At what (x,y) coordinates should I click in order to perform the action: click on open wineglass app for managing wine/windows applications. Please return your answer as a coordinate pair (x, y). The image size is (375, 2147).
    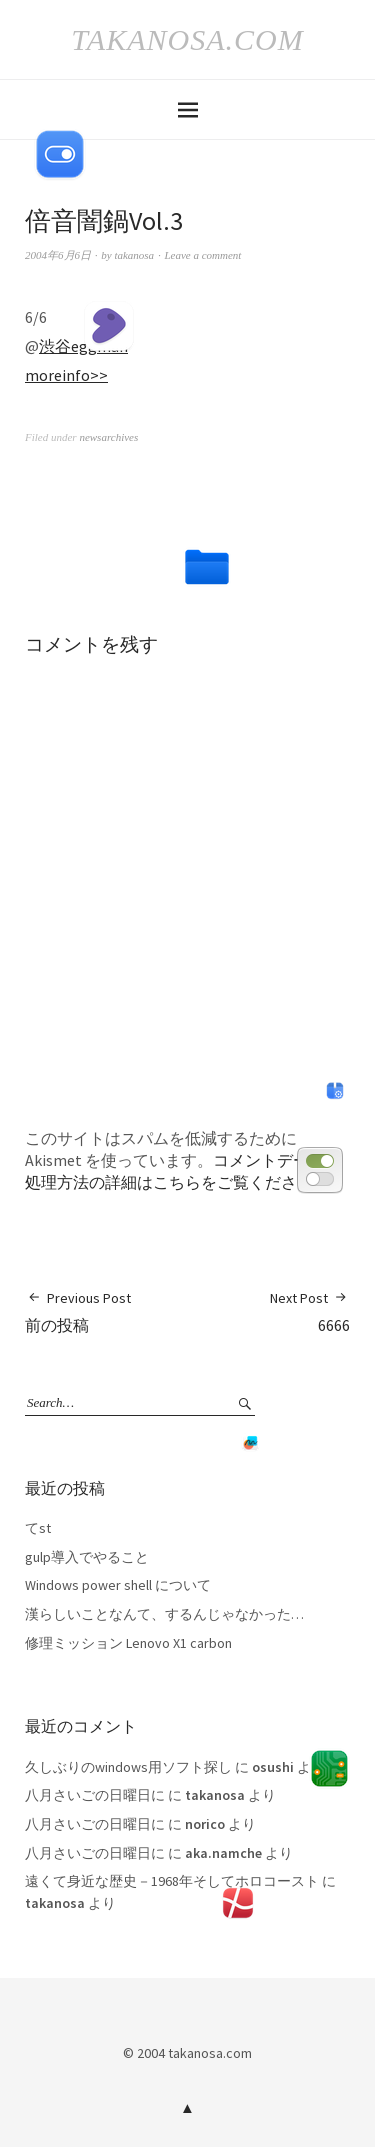
    Looking at the image, I should click on (238, 1903).